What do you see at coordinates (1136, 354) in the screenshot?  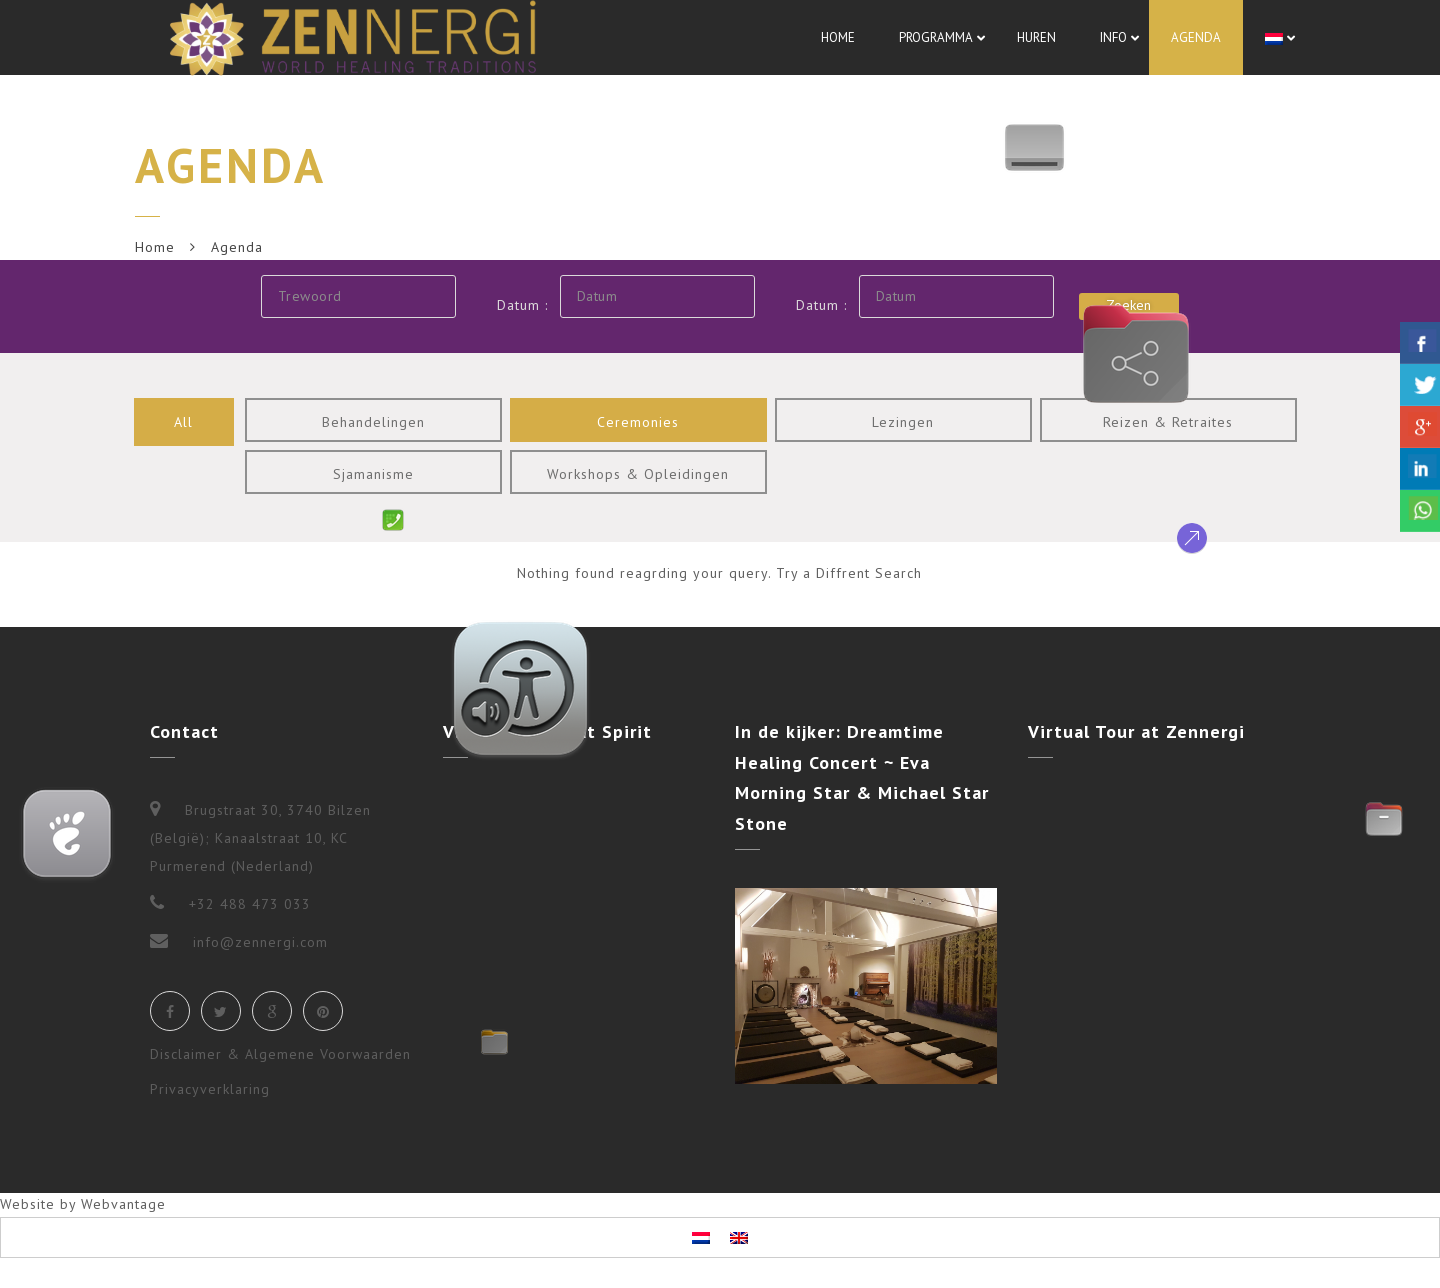 I see `open your public shared folder` at bounding box center [1136, 354].